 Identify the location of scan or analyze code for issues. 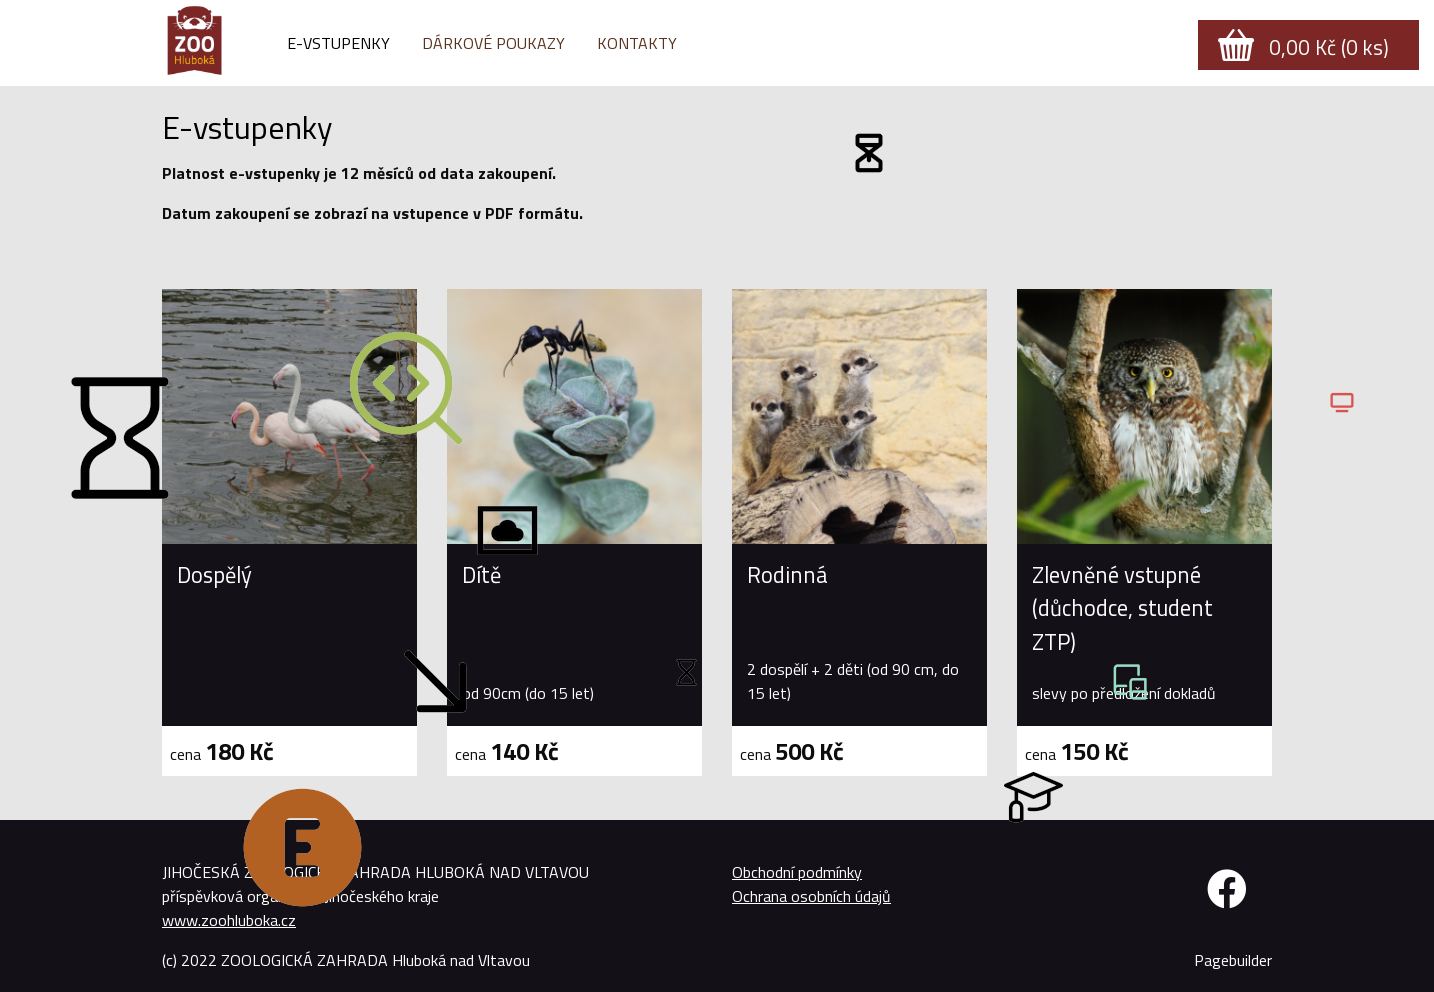
(408, 390).